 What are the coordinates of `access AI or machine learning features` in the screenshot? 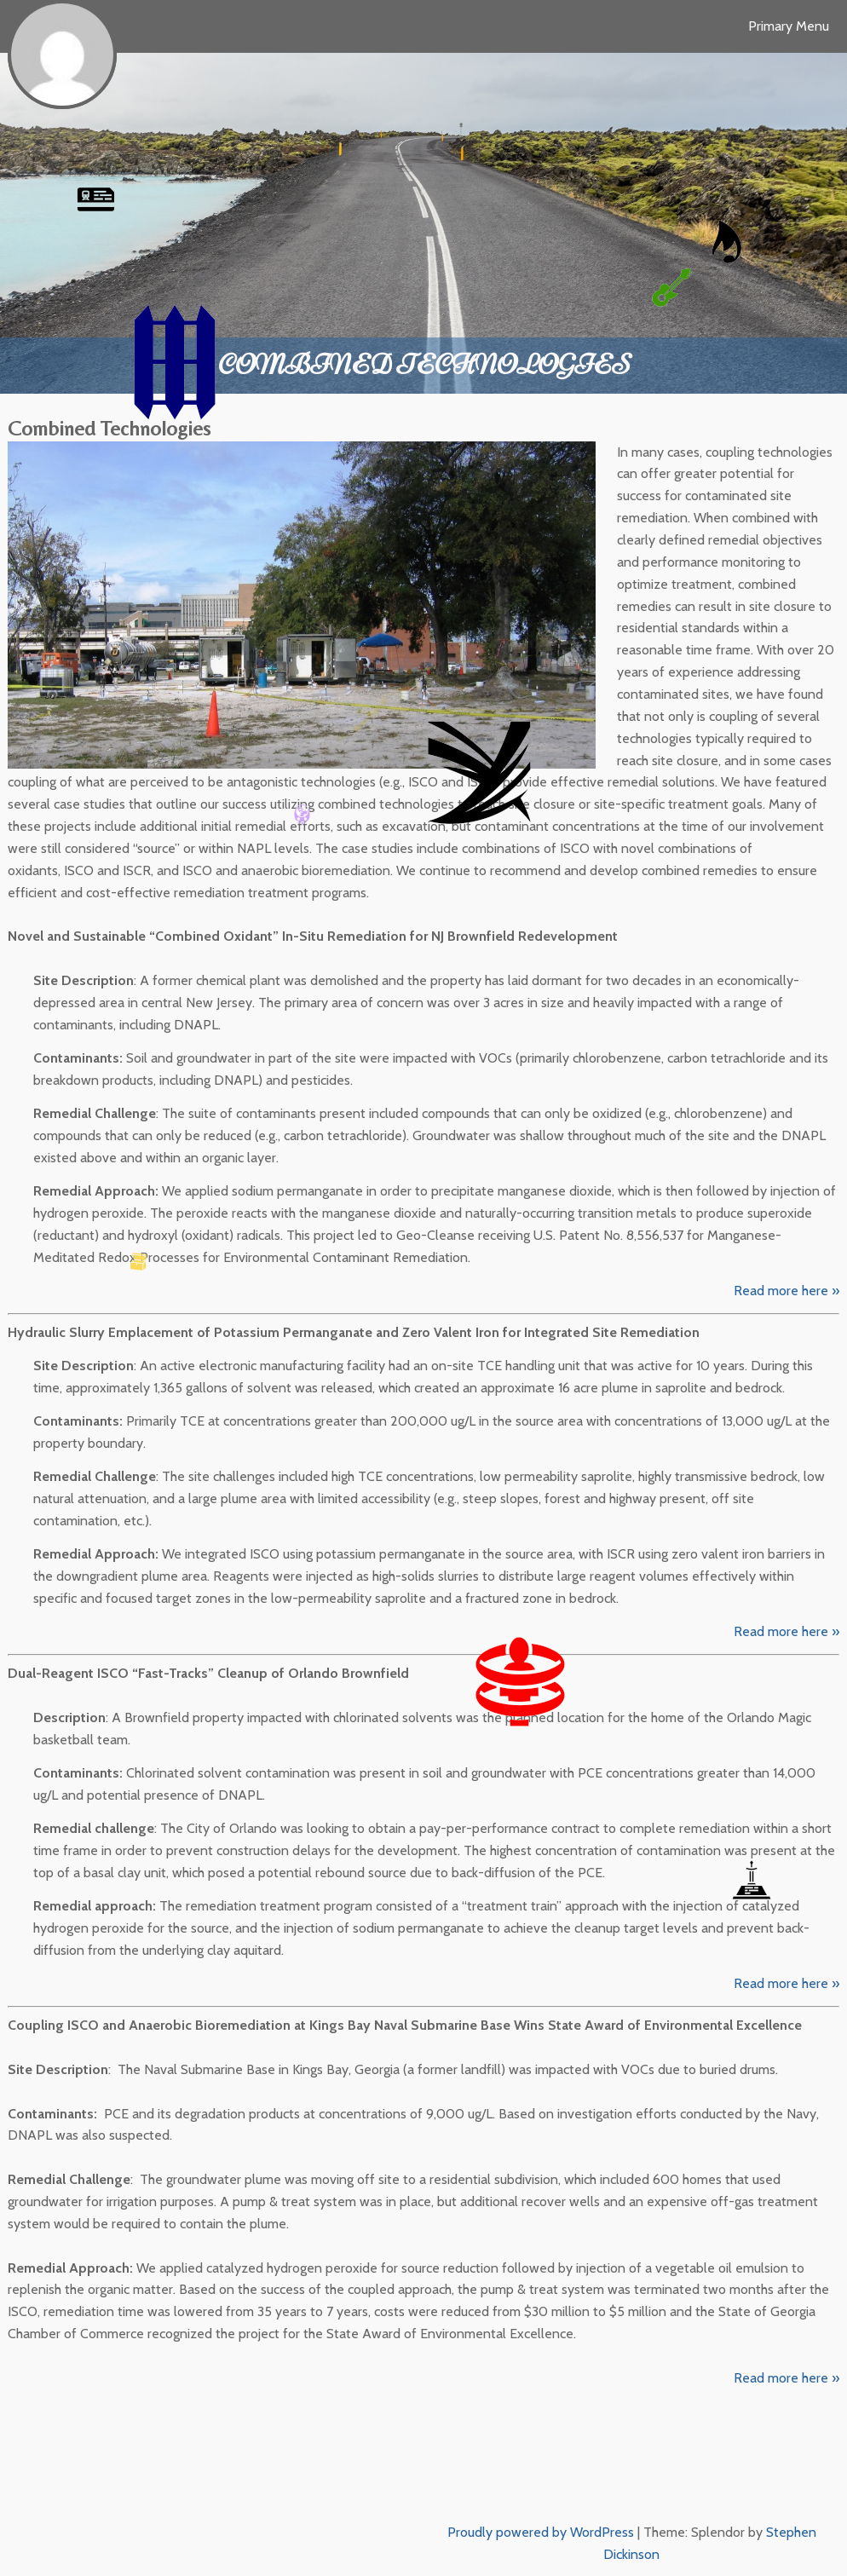 It's located at (302, 814).